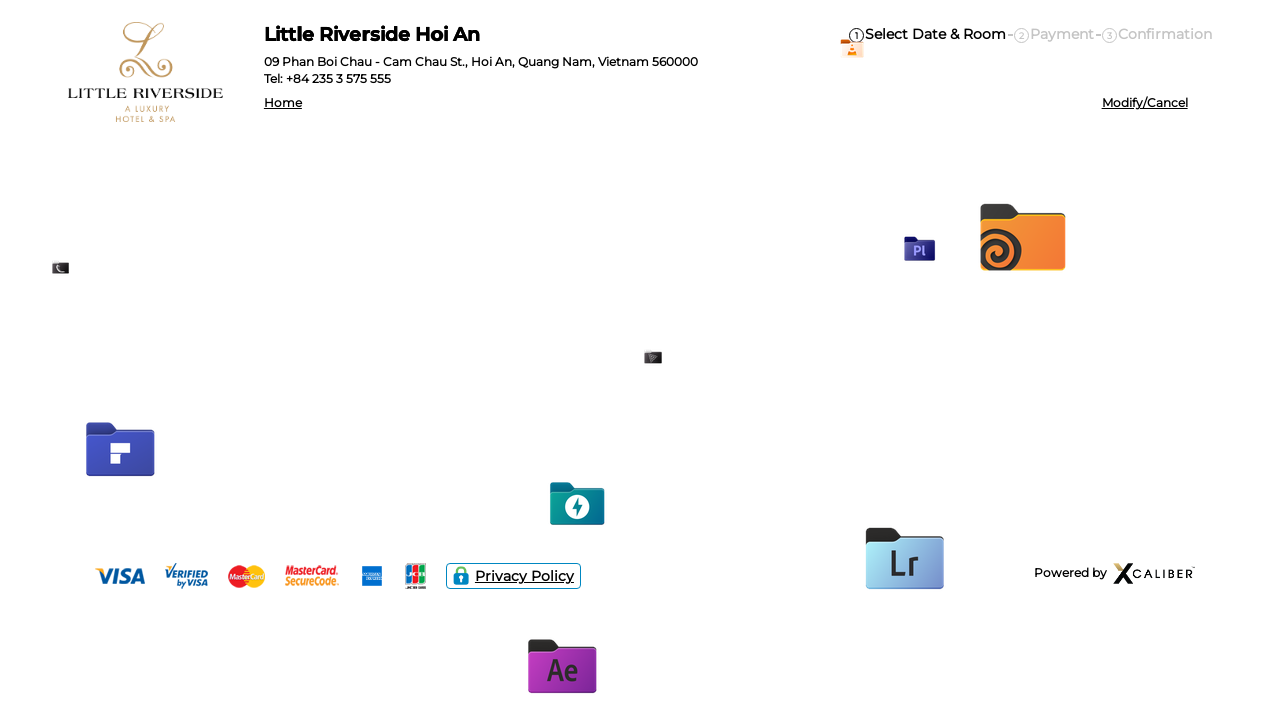 This screenshot has height=720, width=1280. What do you see at coordinates (60, 267) in the screenshot?
I see `open folder containing lab or experiment files` at bounding box center [60, 267].